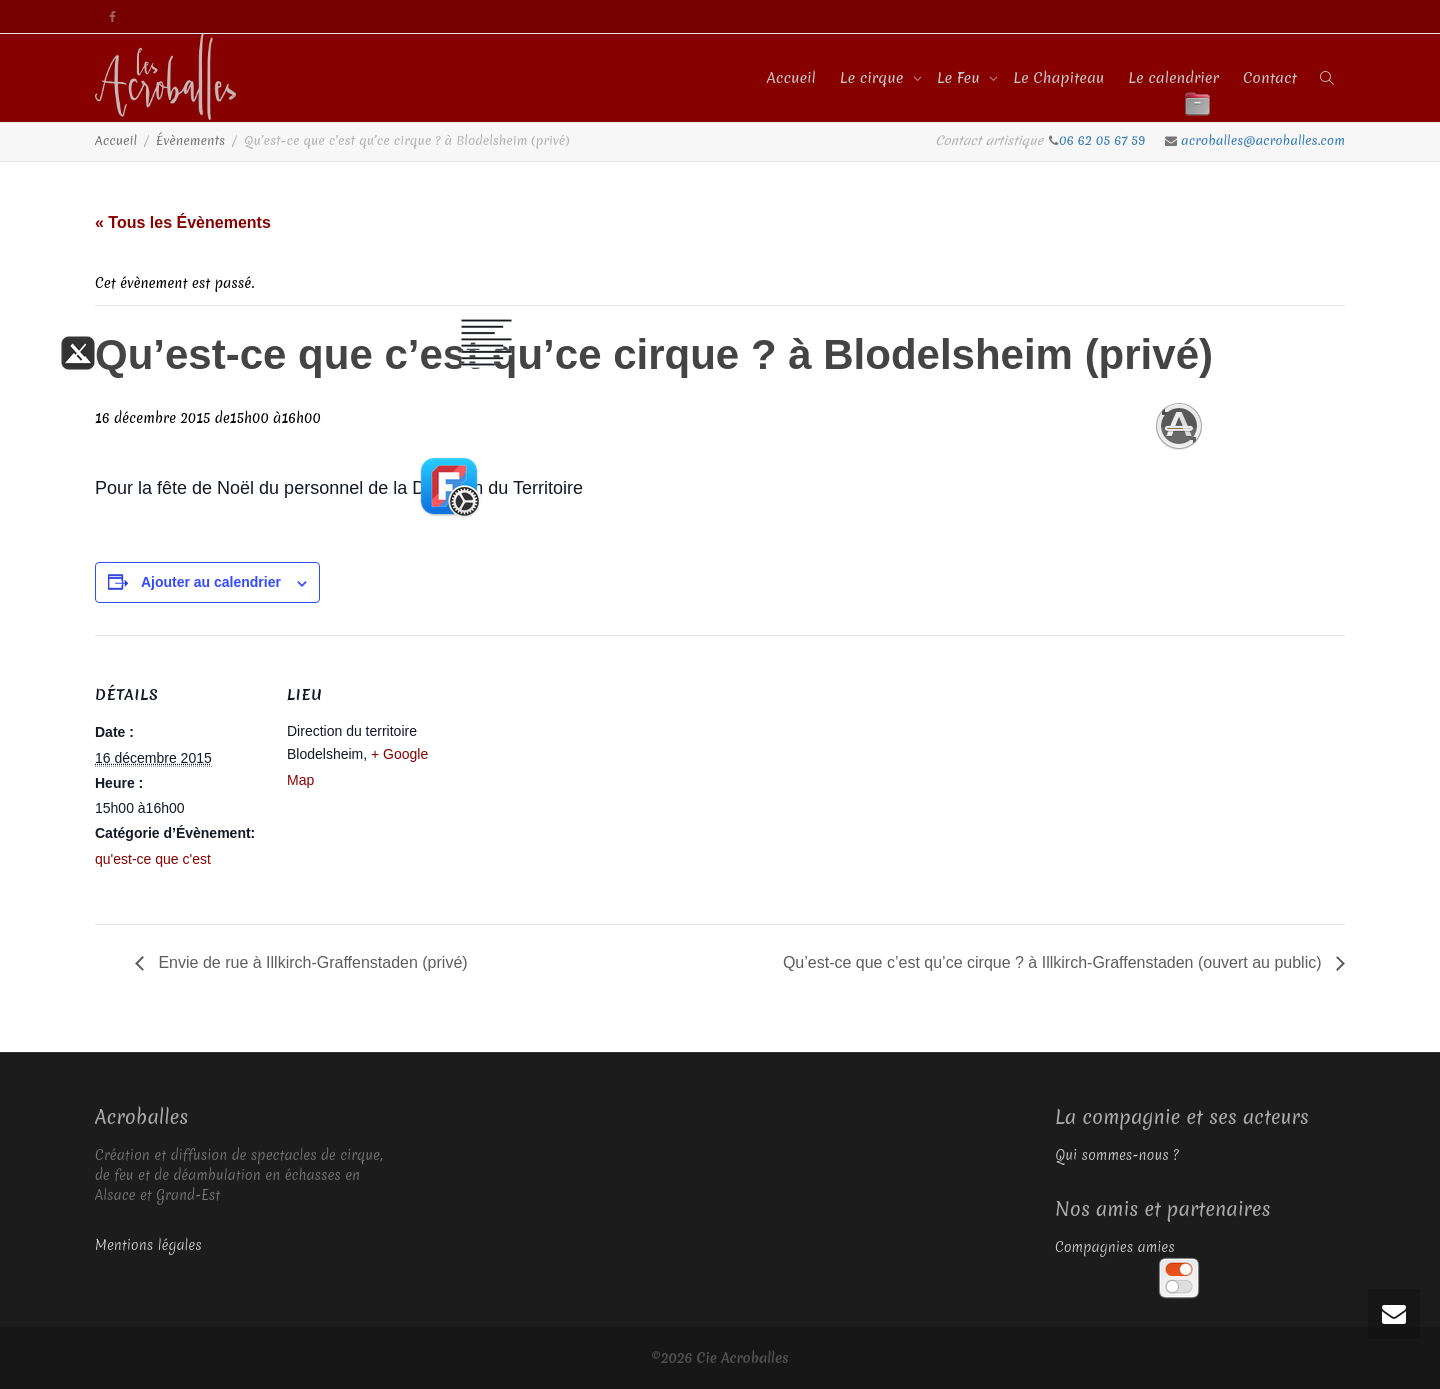 Image resolution: width=1440 pixels, height=1389 pixels. Describe the element at coordinates (486, 343) in the screenshot. I see `align text to the left margin` at that location.